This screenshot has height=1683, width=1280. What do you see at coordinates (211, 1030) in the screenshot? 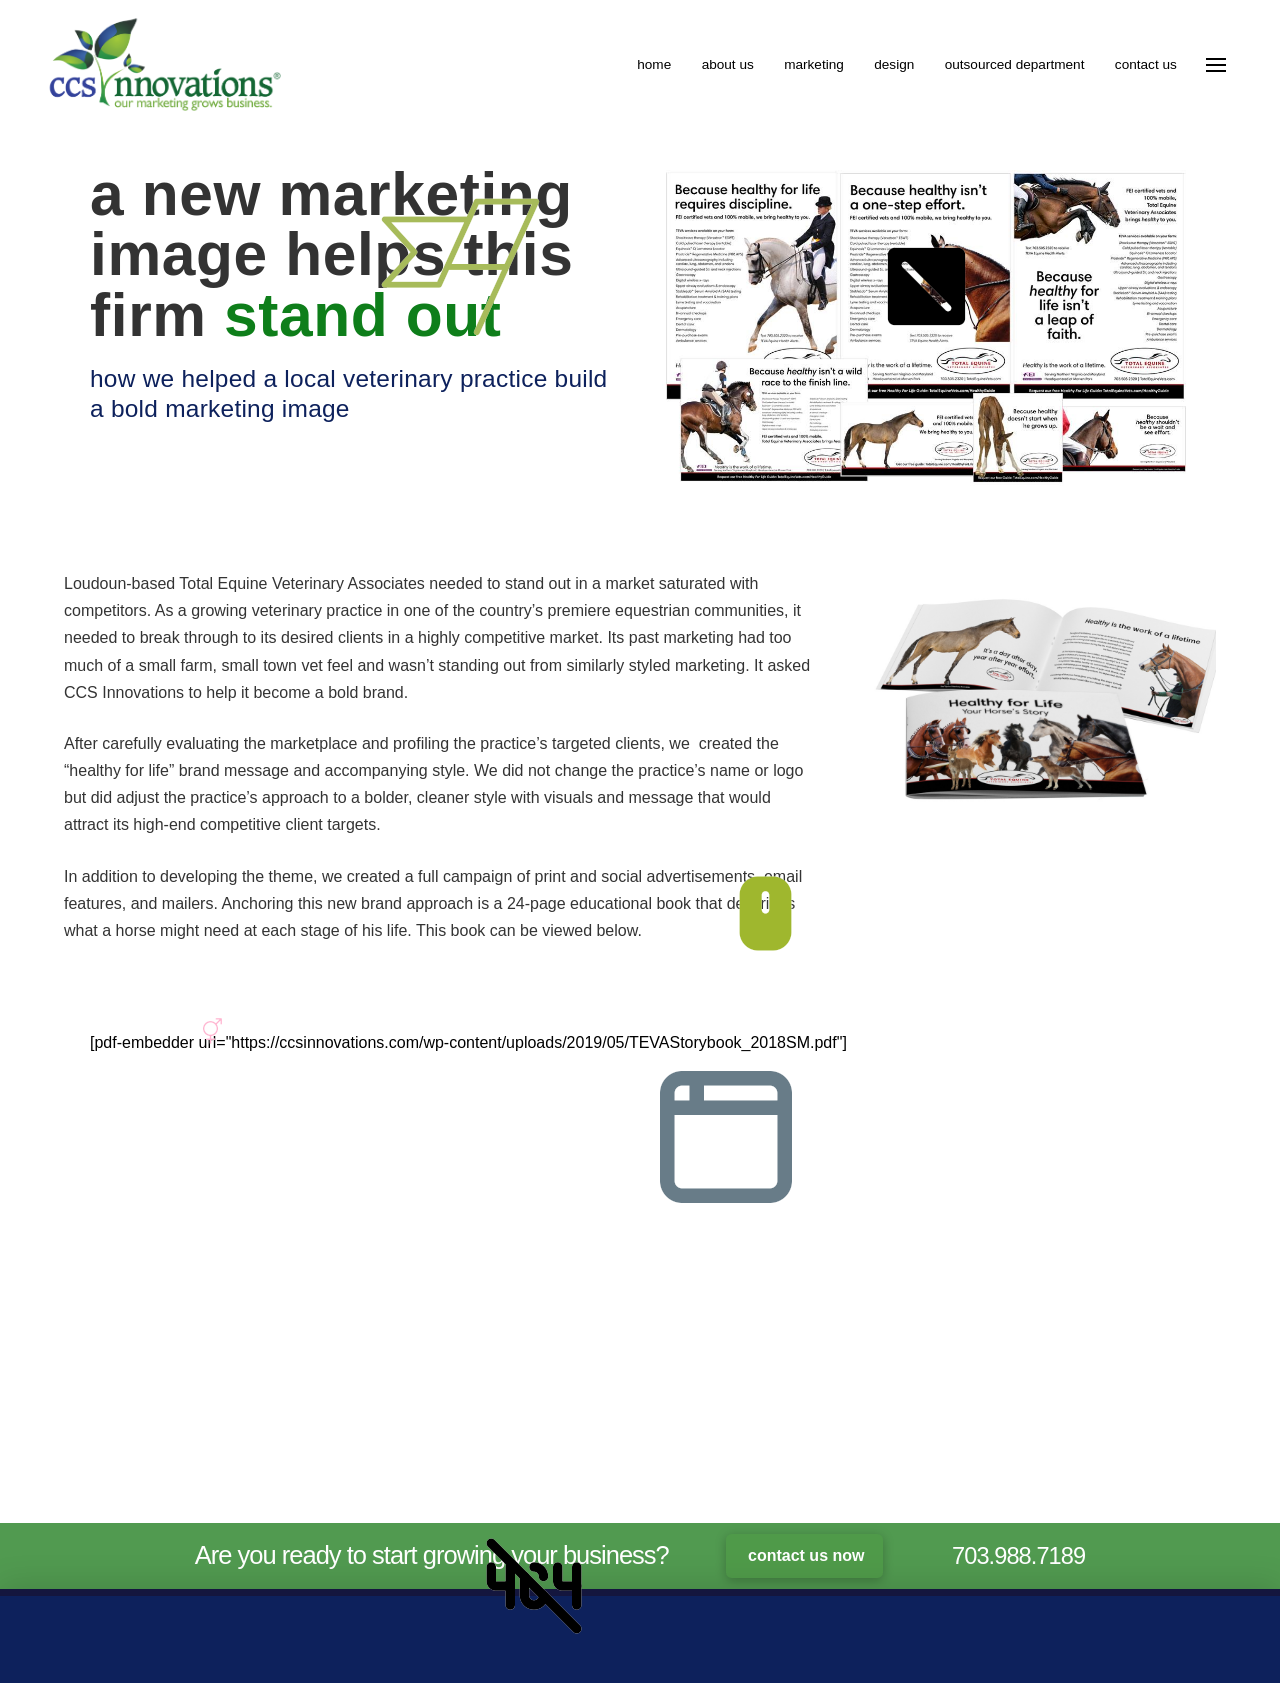
I see `indicates intersex gender identity option` at bounding box center [211, 1030].